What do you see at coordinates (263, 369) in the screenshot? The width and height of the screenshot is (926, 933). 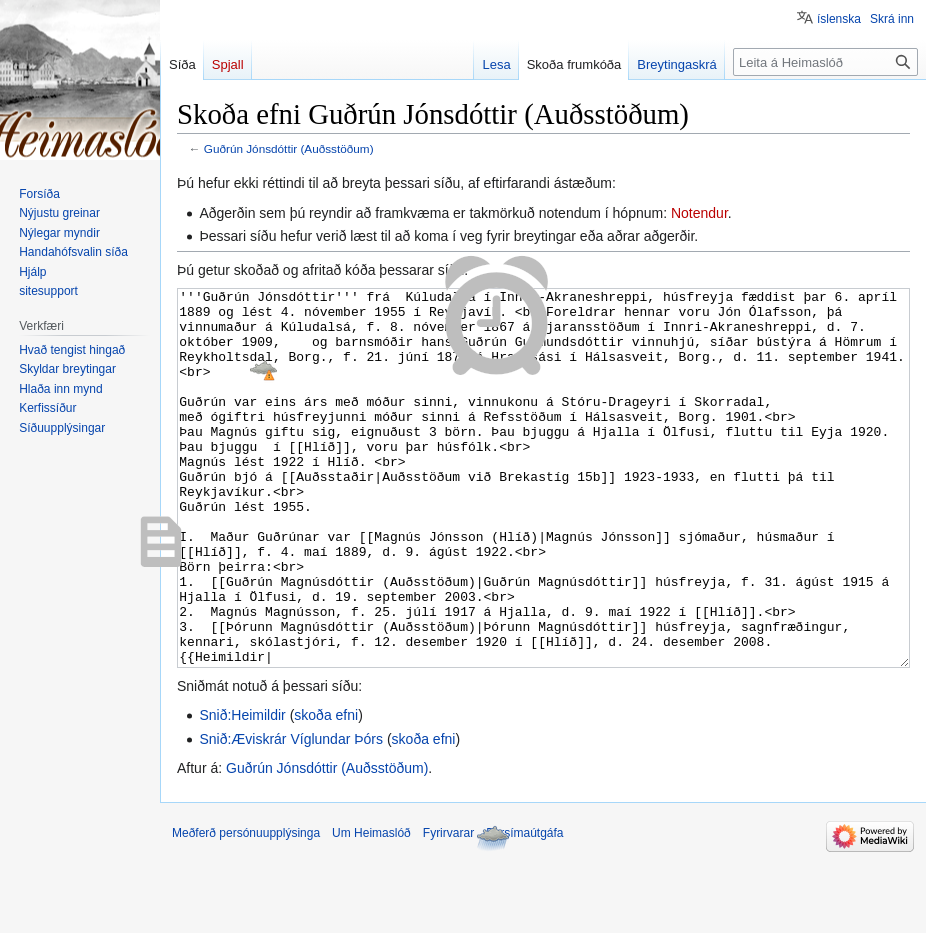 I see `indicates severe weather warning in your area` at bounding box center [263, 369].